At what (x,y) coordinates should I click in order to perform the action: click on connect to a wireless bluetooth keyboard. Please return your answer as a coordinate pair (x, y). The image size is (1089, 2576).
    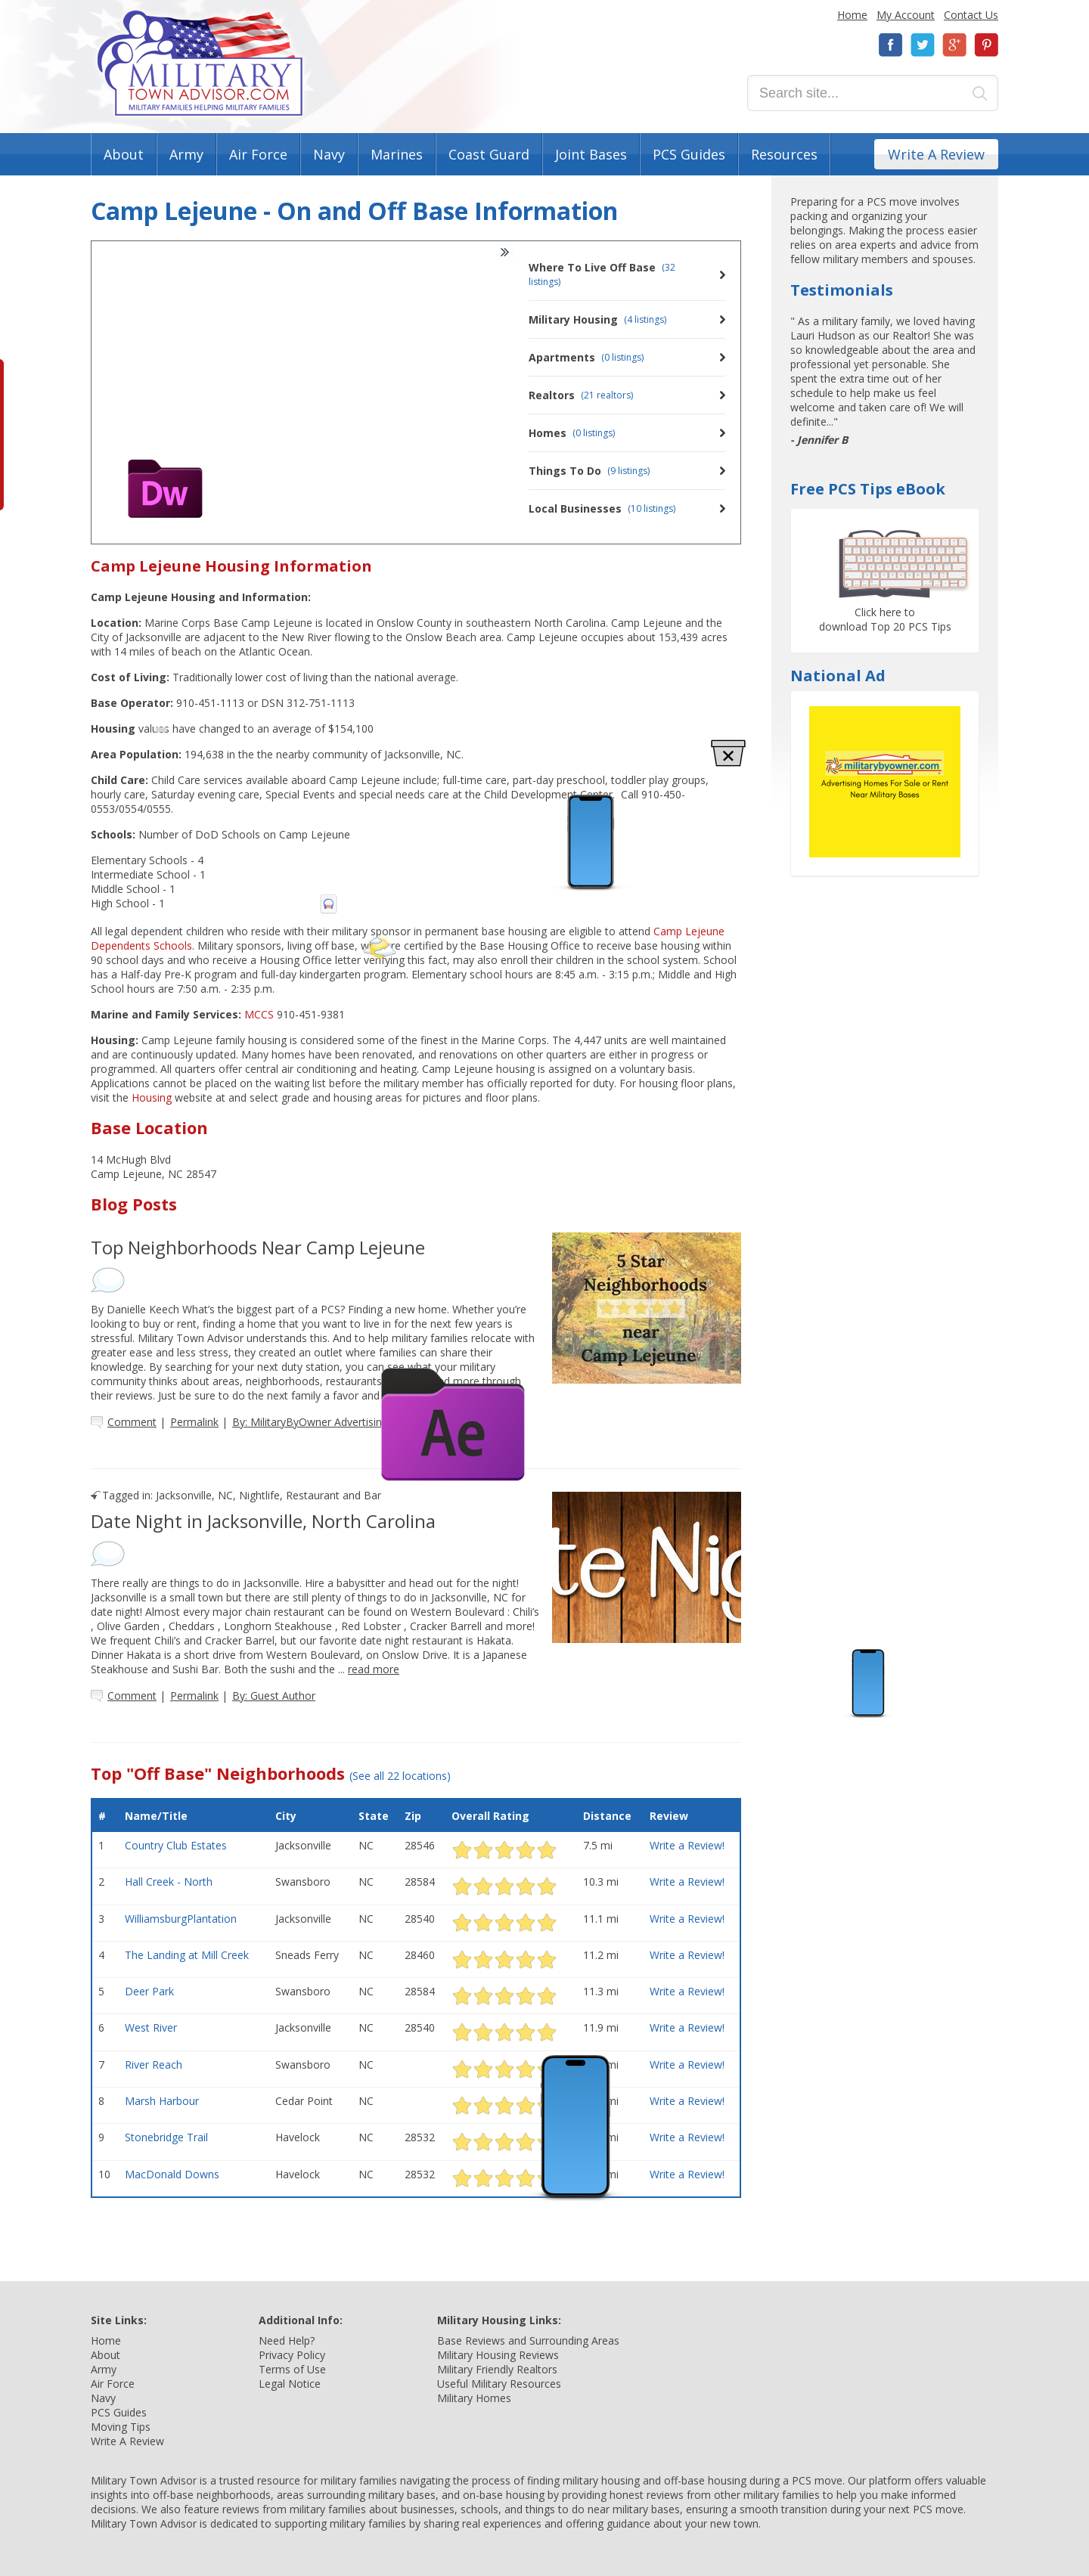
    Looking at the image, I should click on (161, 730).